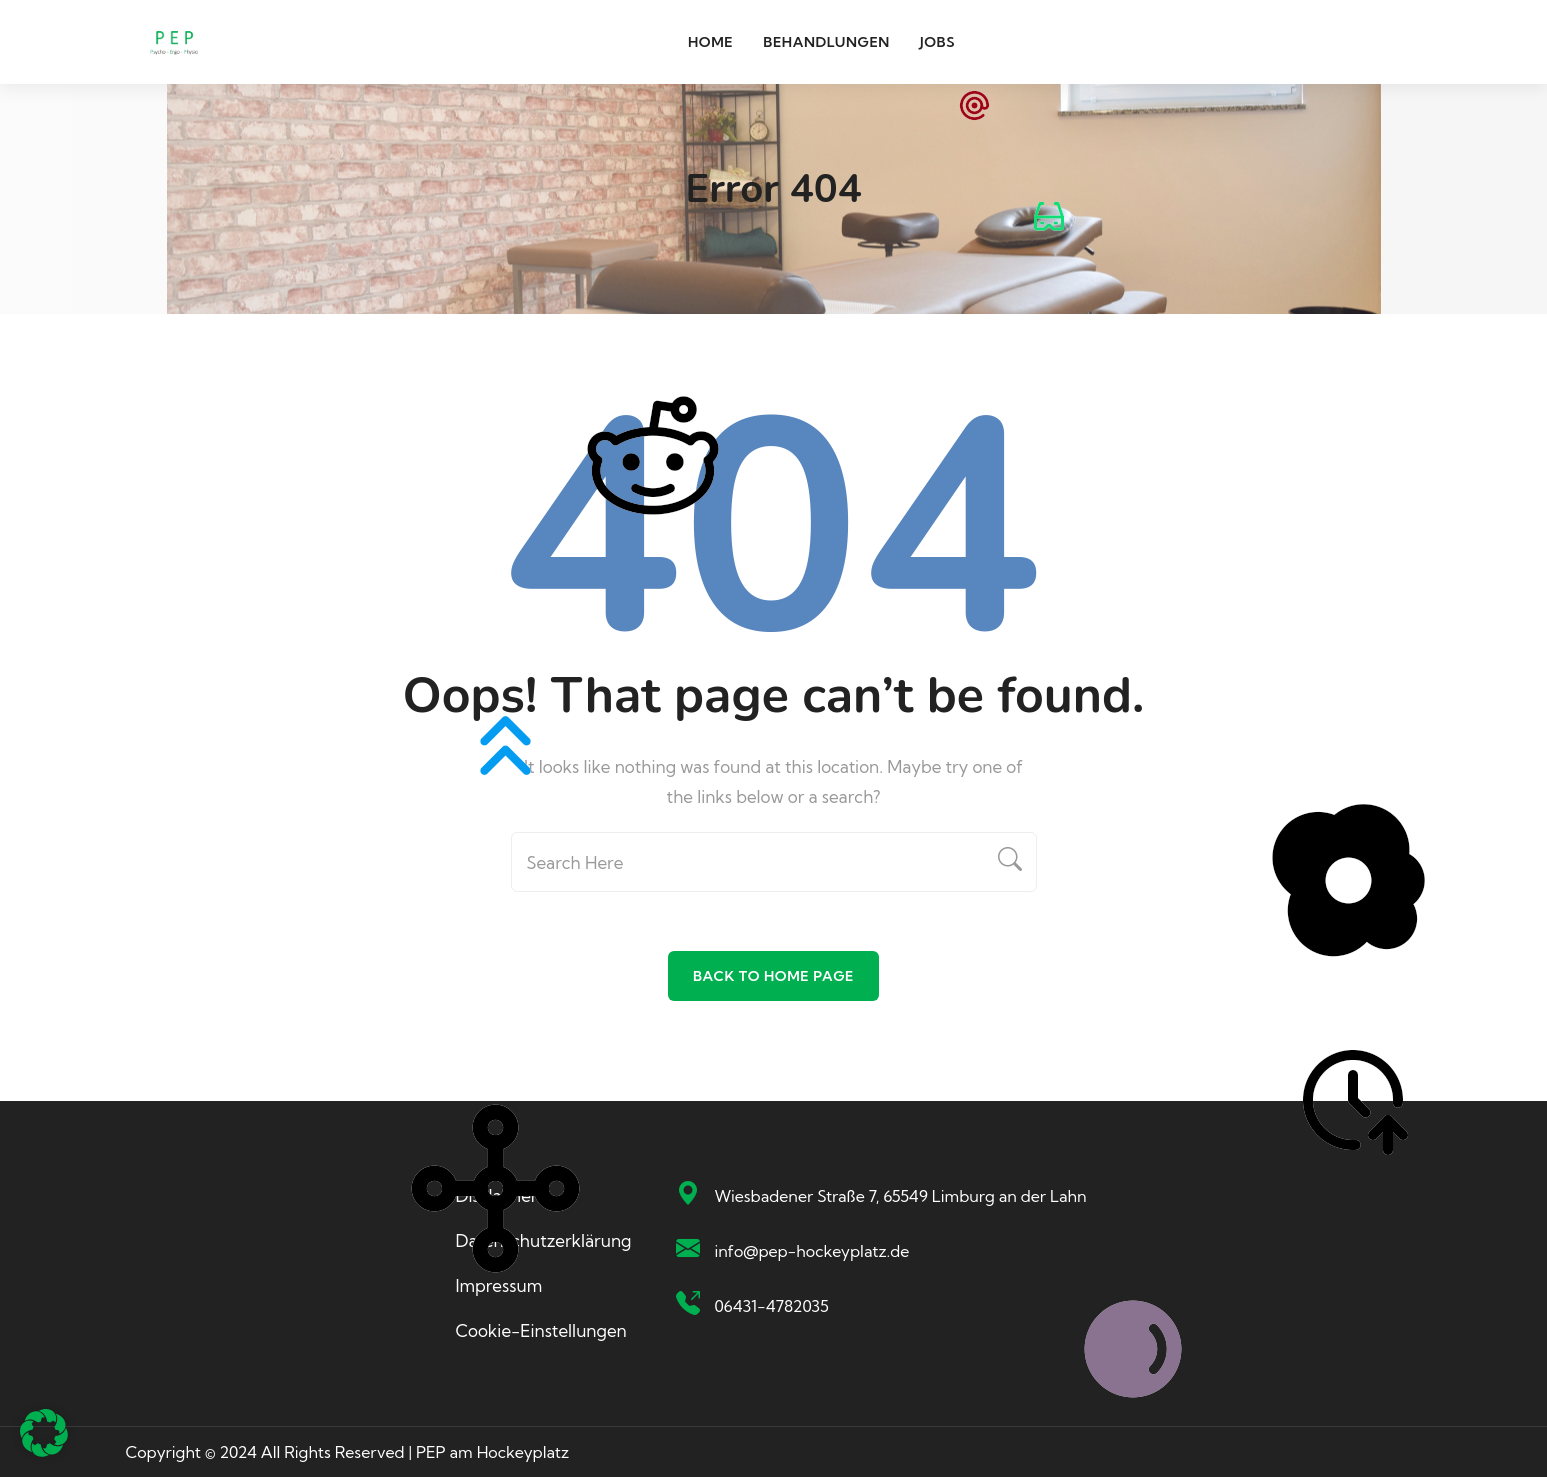 Image resolution: width=1547 pixels, height=1477 pixels. What do you see at coordinates (1133, 1349) in the screenshot?
I see `apply inner shadow effect to the right side` at bounding box center [1133, 1349].